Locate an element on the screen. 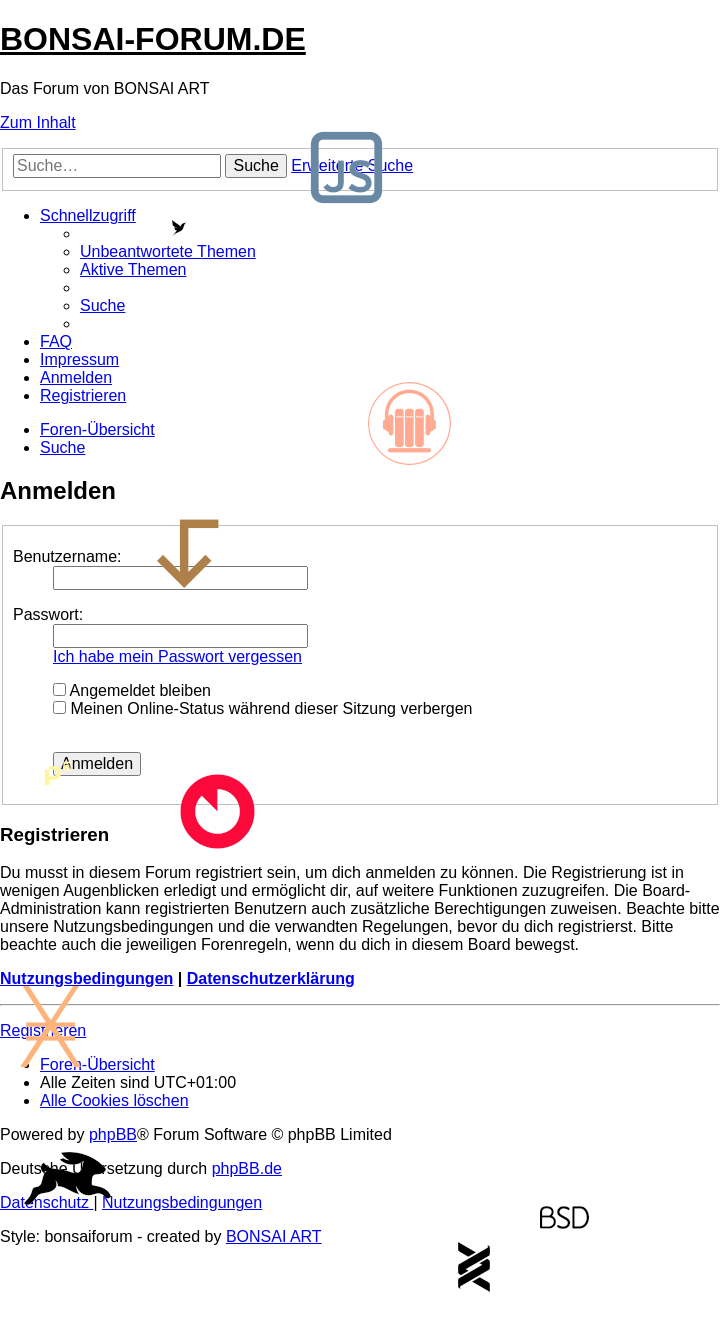 The height and width of the screenshot is (1340, 720). loading progress indicator at approximately 70% complete is located at coordinates (217, 811).